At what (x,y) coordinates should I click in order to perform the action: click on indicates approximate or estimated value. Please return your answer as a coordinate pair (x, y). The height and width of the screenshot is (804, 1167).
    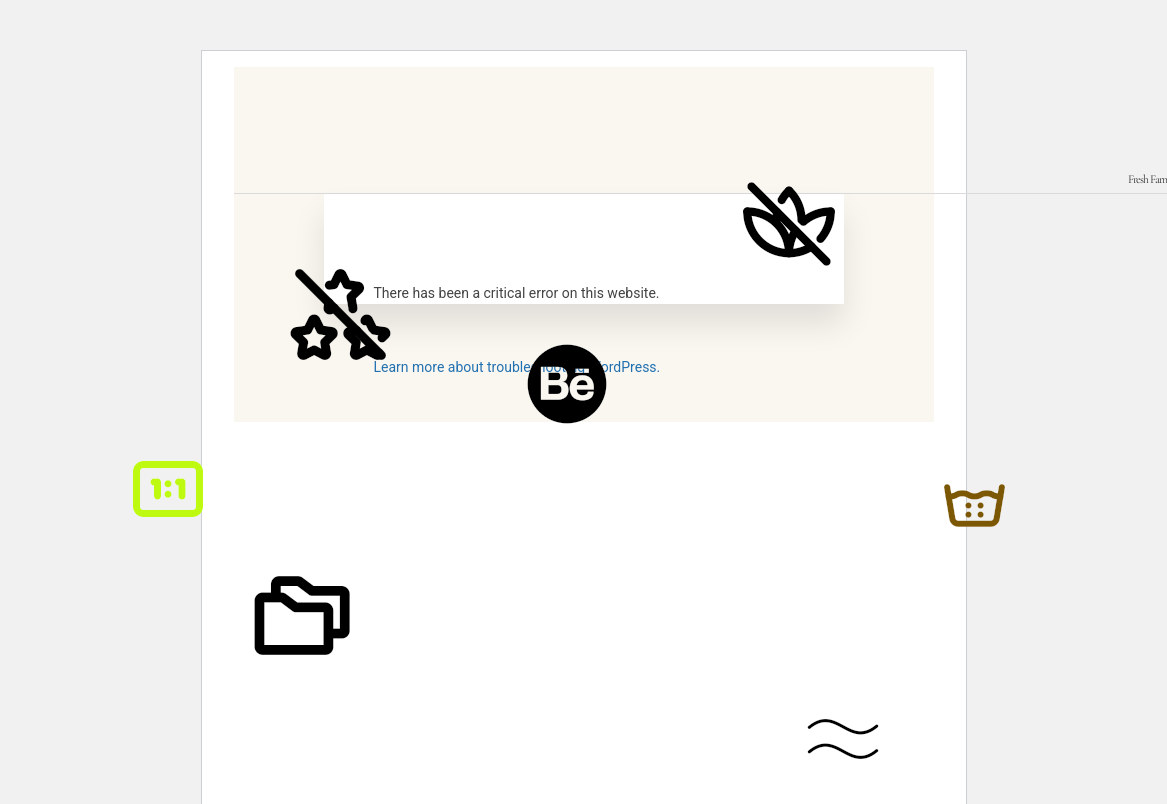
    Looking at the image, I should click on (843, 739).